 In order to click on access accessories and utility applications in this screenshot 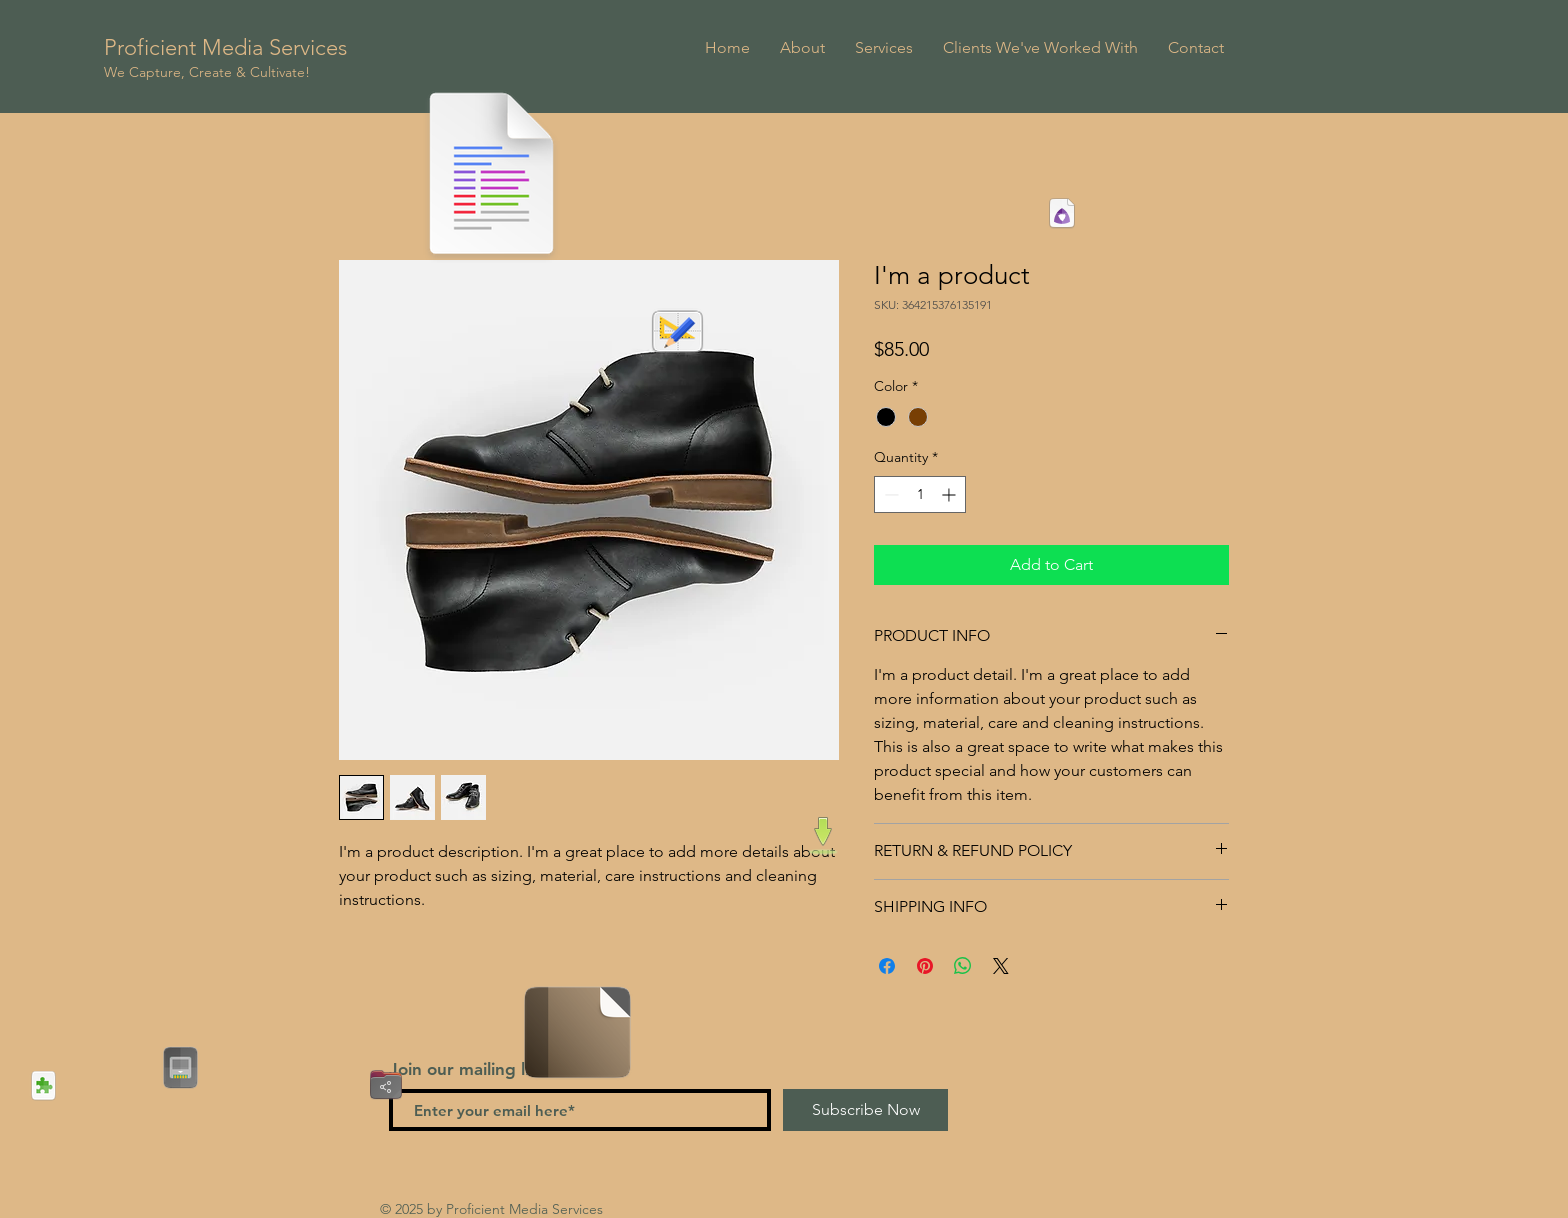, I will do `click(677, 331)`.